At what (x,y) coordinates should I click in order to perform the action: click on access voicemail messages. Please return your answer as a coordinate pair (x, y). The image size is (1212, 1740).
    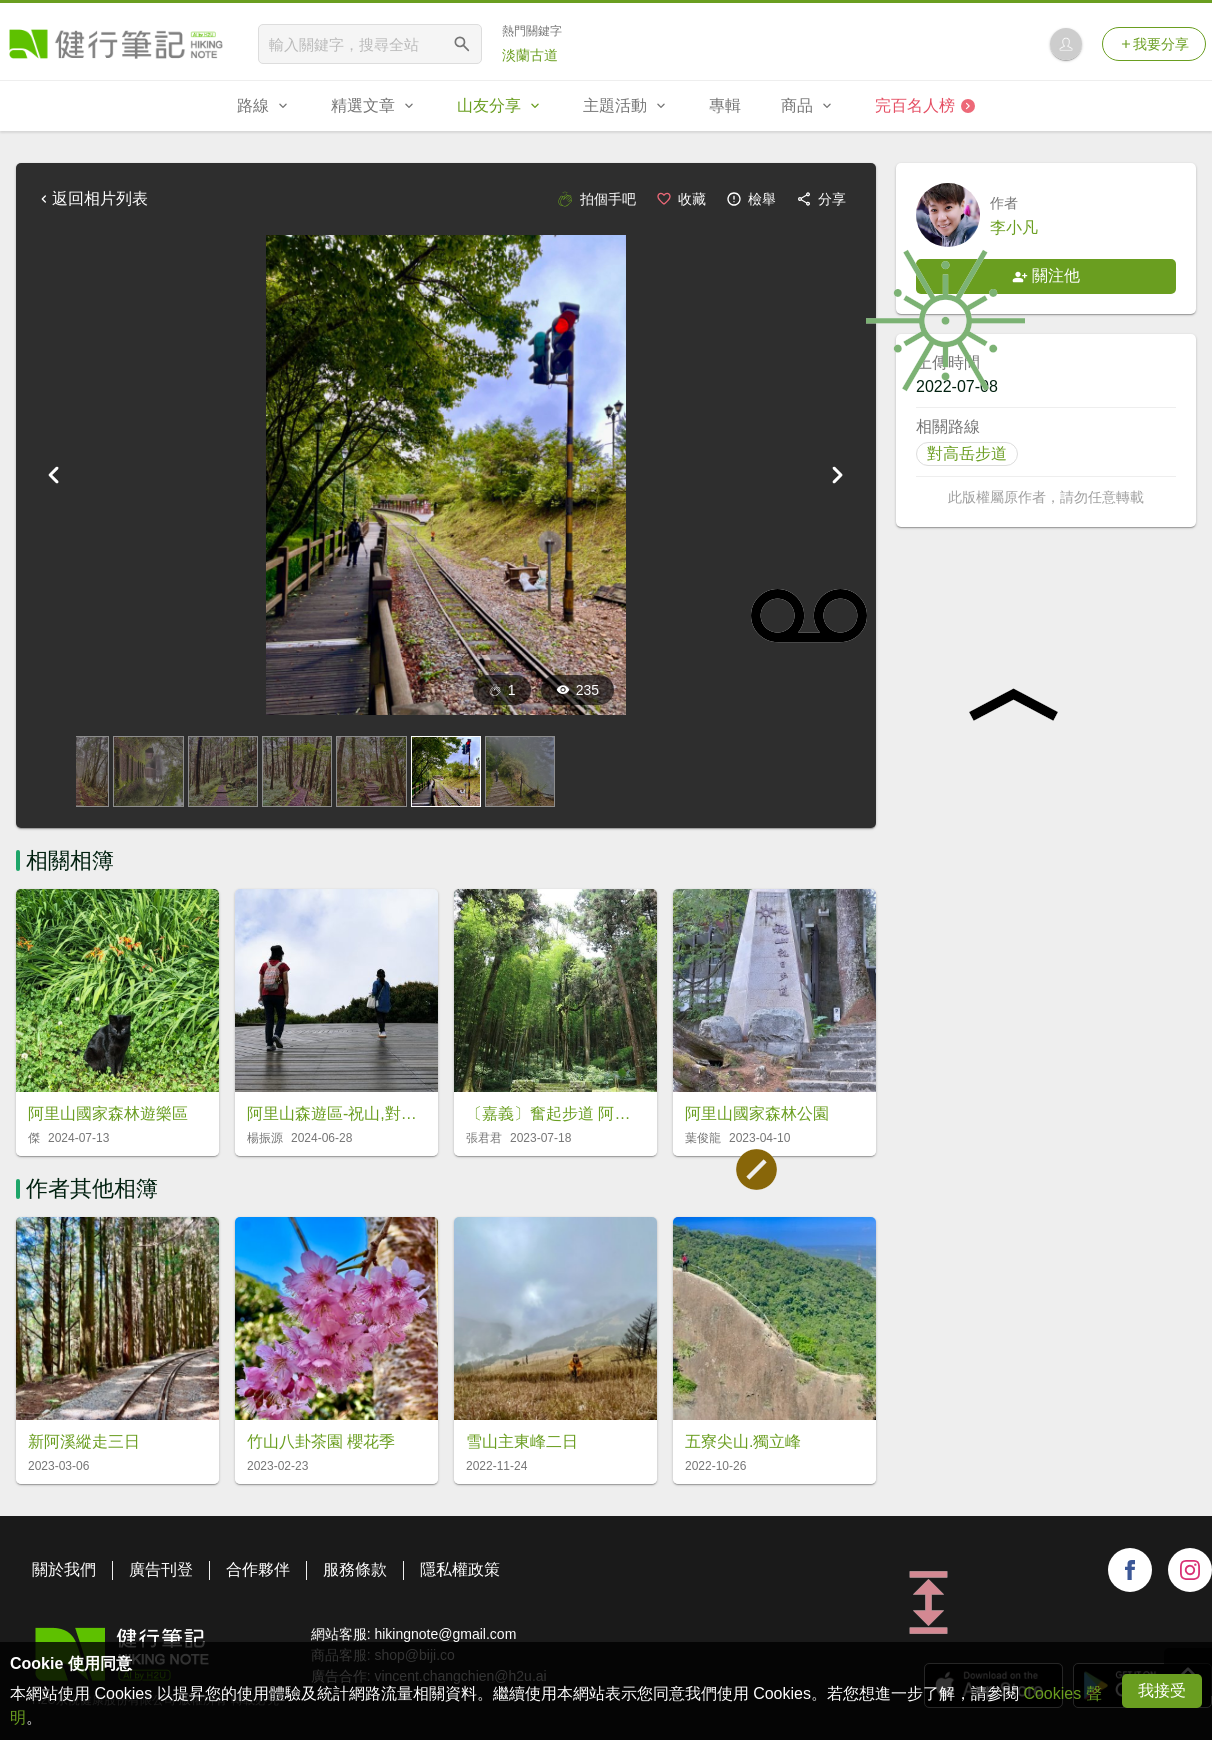
    Looking at the image, I should click on (809, 618).